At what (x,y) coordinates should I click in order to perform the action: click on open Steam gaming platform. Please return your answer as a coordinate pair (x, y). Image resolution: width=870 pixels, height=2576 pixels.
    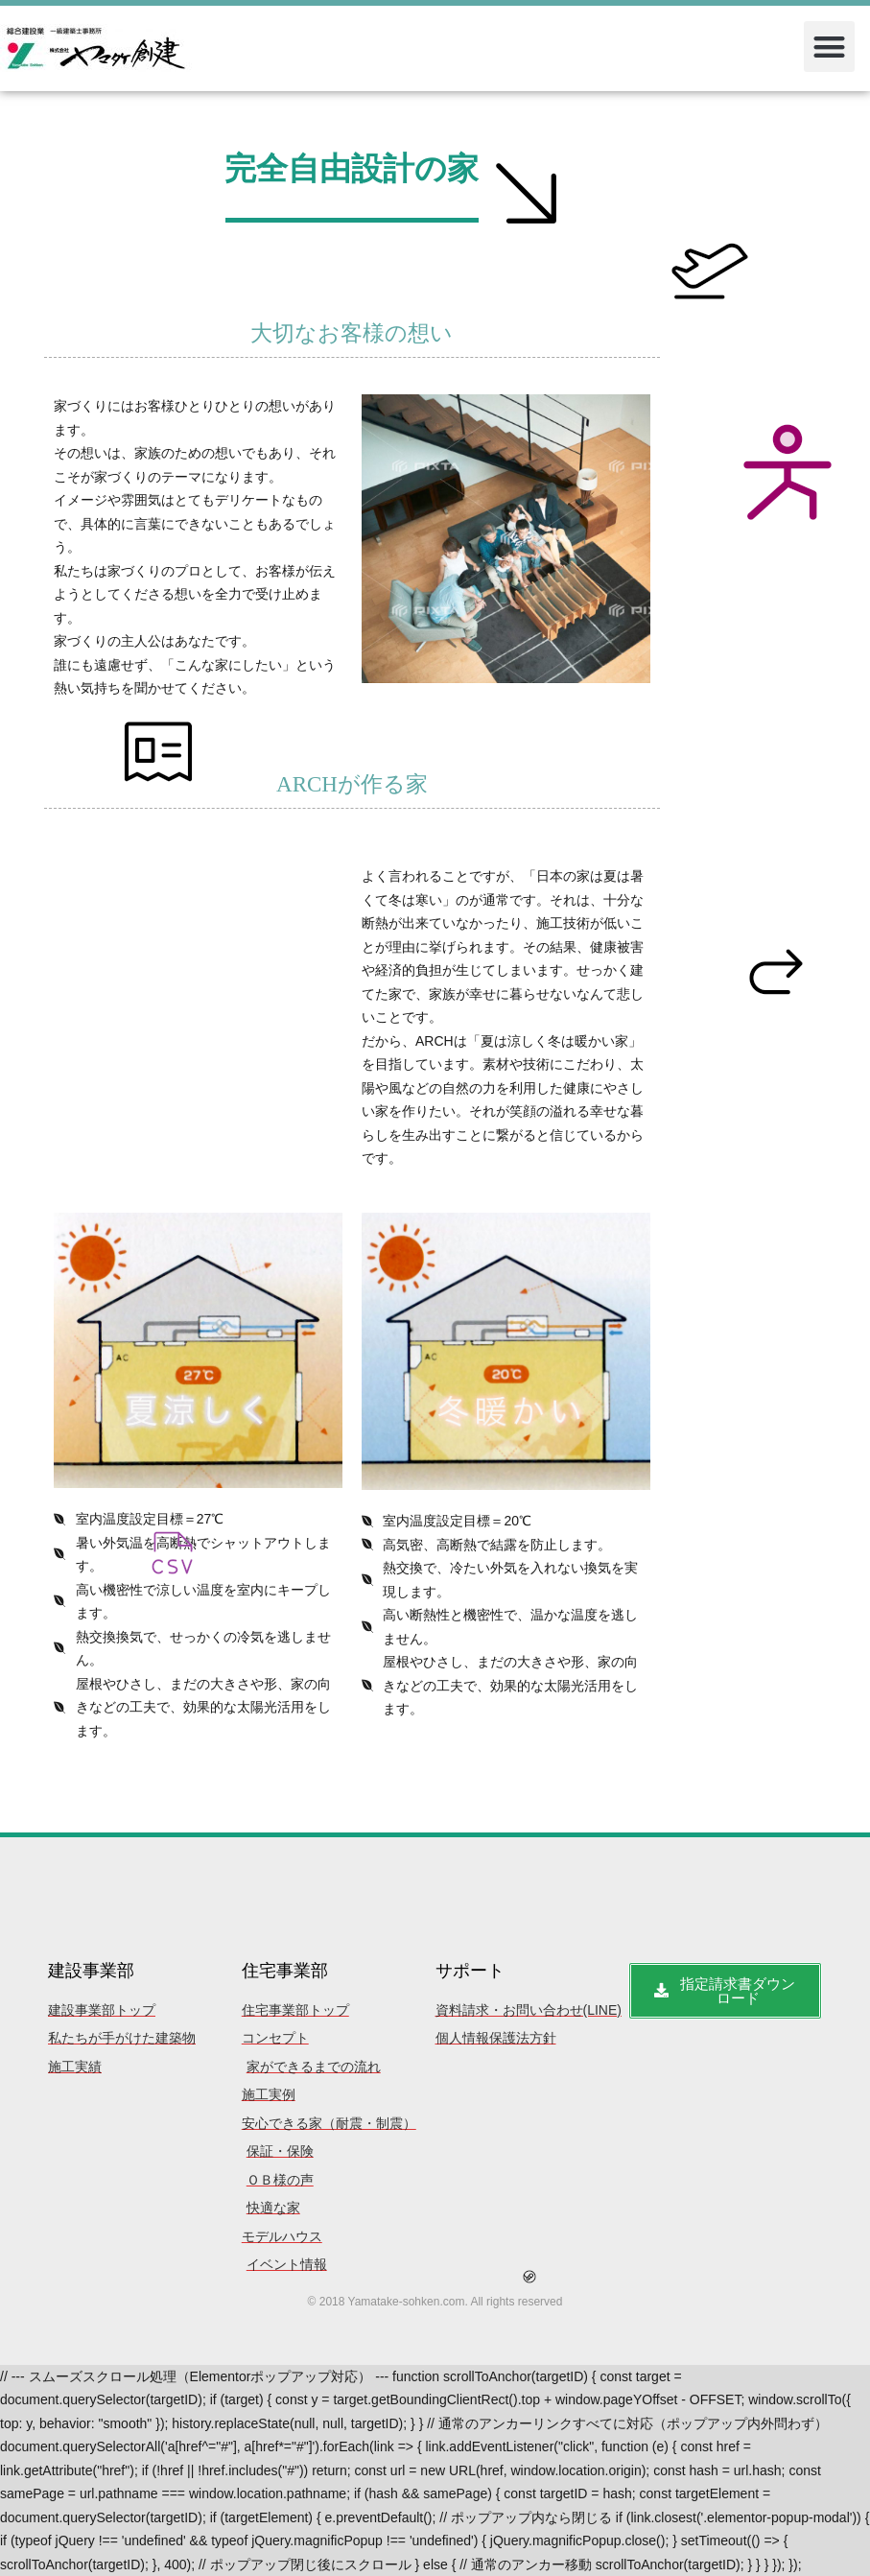
    Looking at the image, I should click on (529, 2277).